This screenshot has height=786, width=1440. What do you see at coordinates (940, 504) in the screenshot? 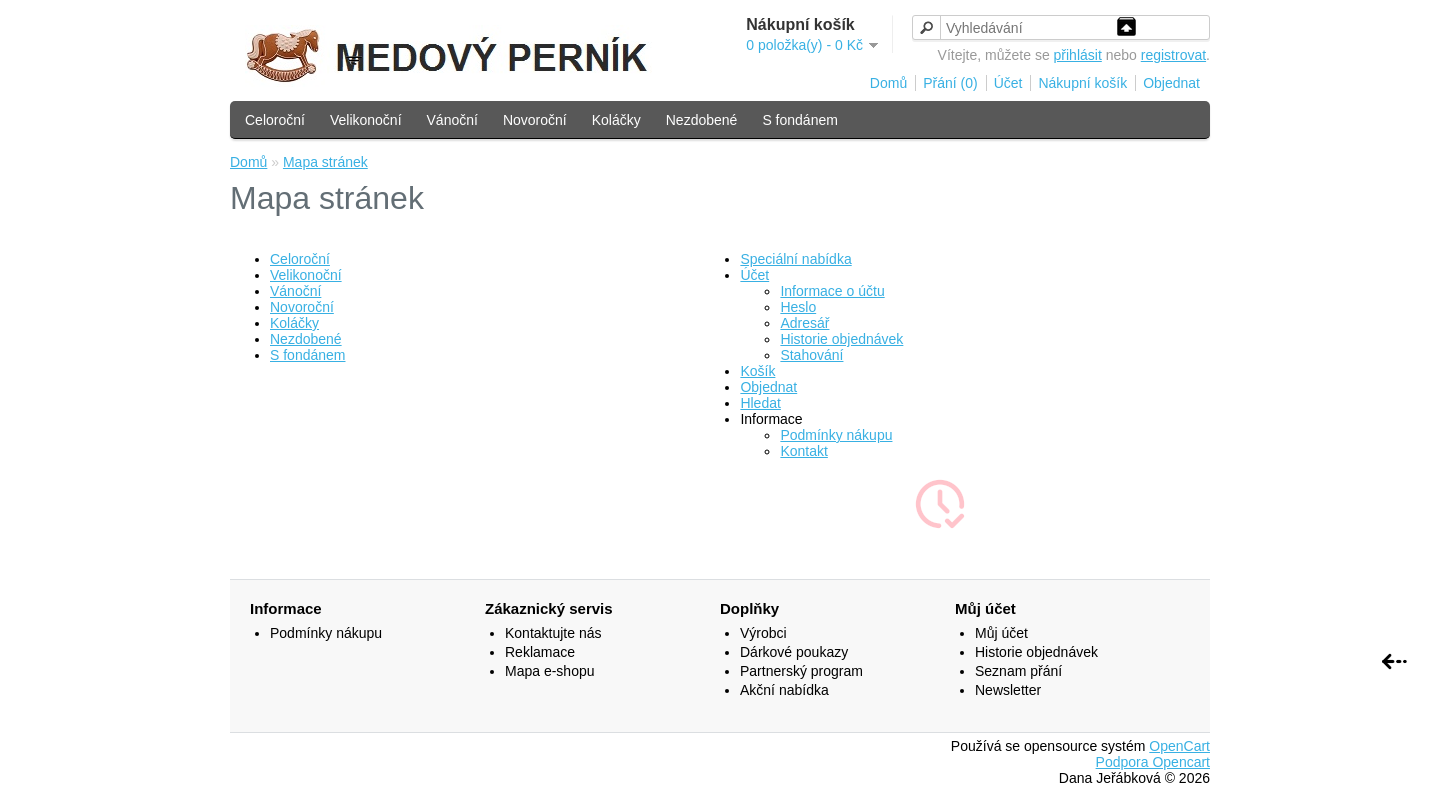
I see `task or event completed on time` at bounding box center [940, 504].